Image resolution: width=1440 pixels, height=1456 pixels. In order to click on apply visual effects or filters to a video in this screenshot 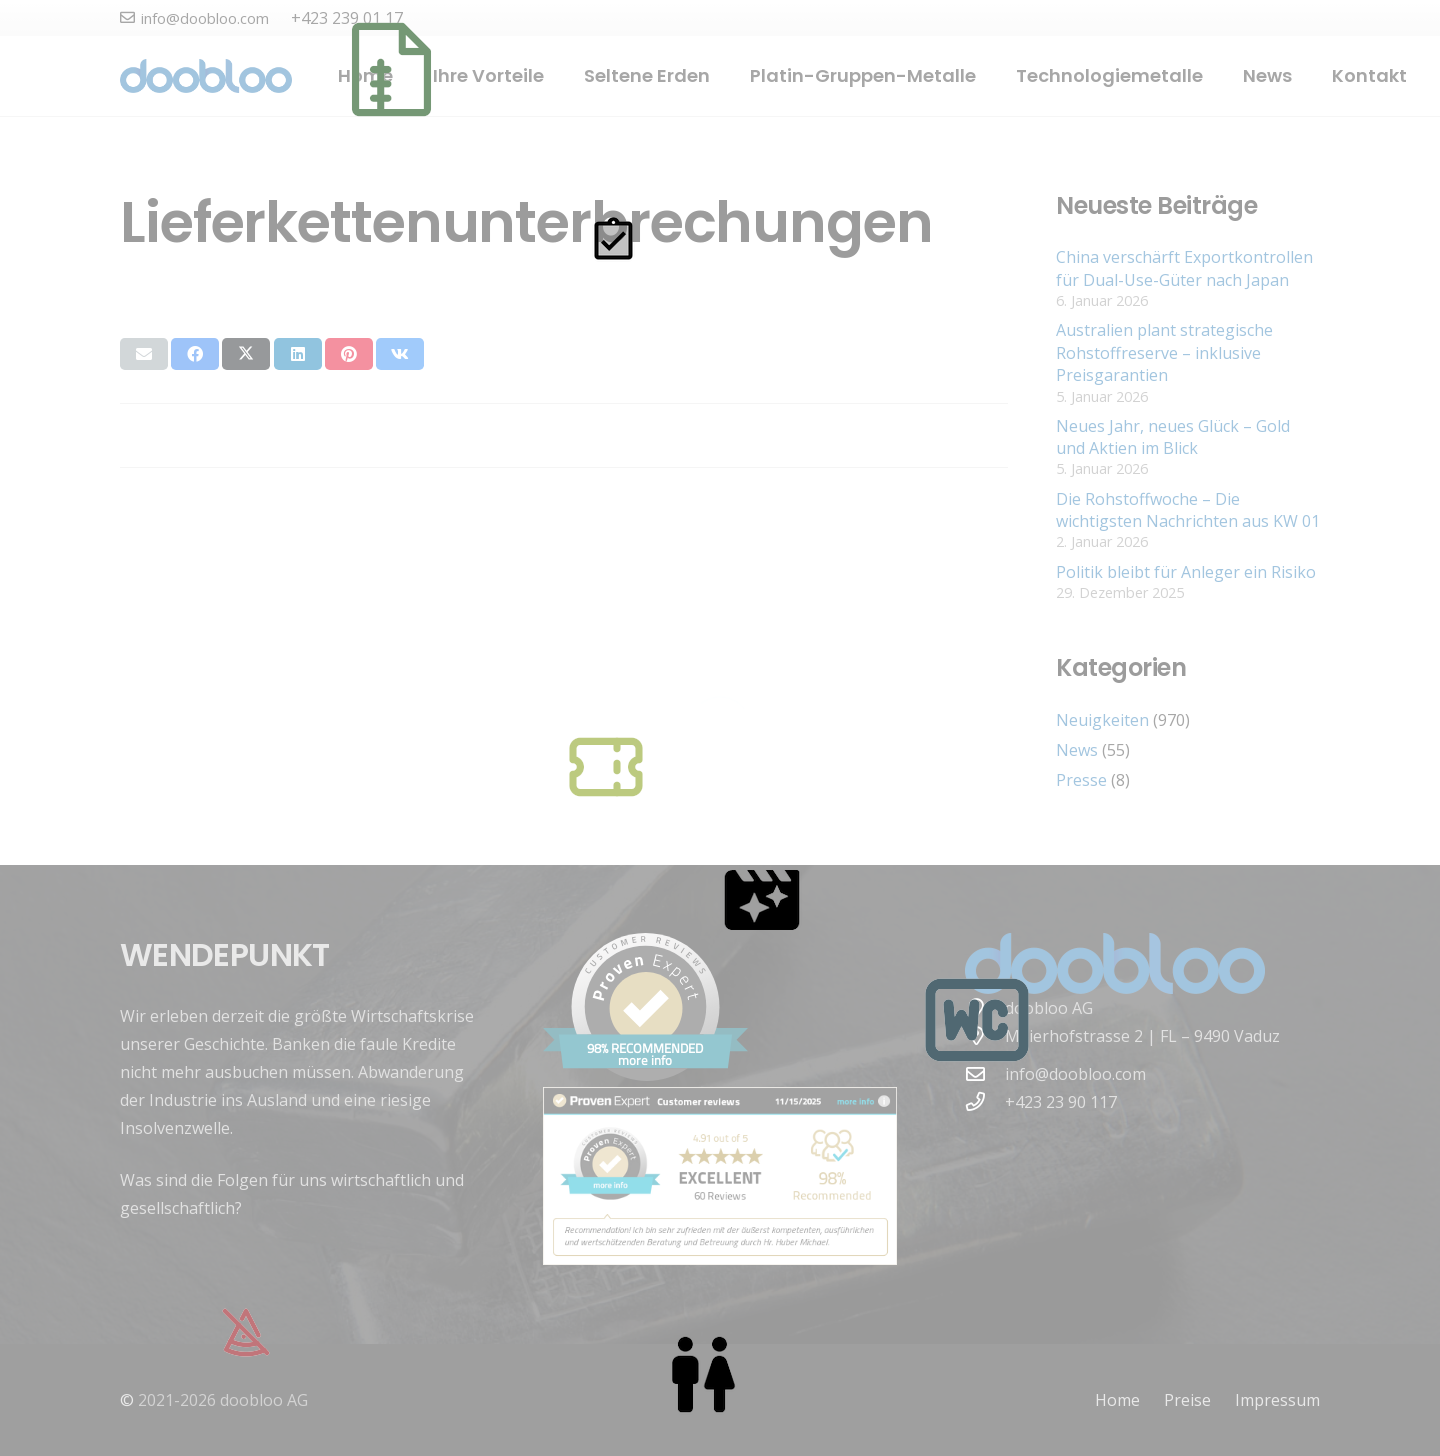, I will do `click(762, 900)`.